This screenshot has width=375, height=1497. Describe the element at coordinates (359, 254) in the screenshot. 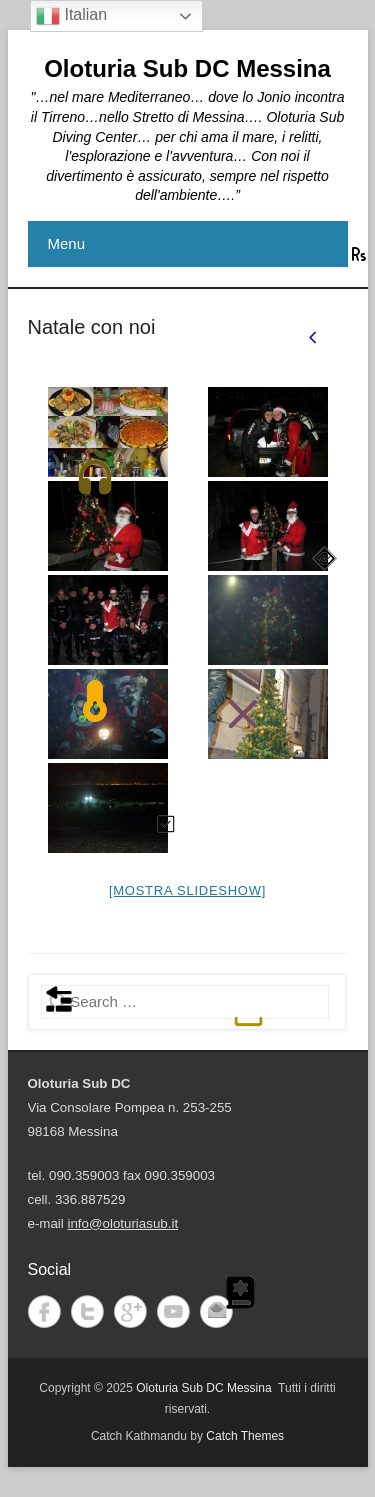

I see `indicates price or payment amount in Indian rupees` at that location.